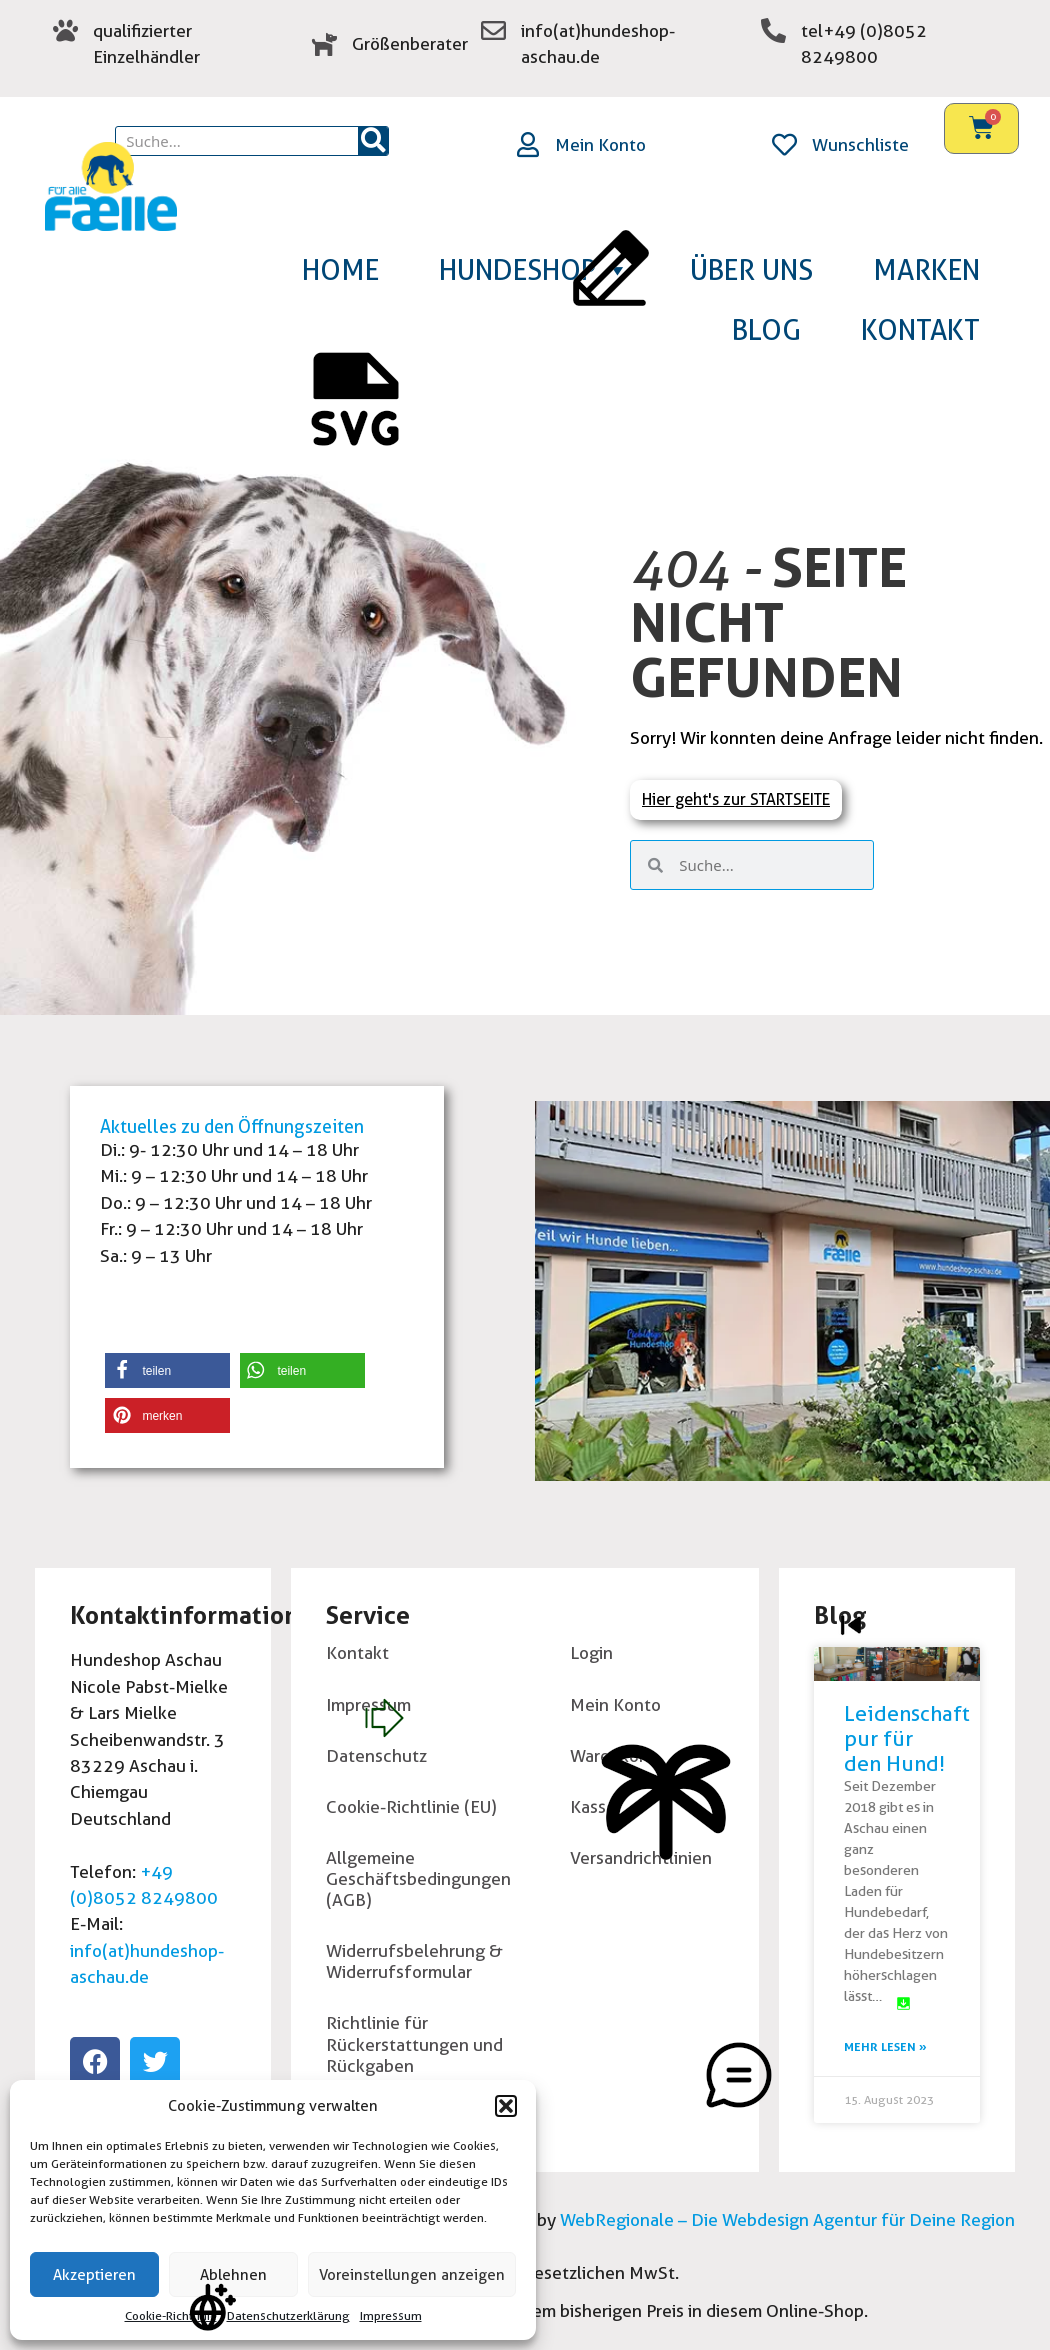 This screenshot has width=1050, height=2350. Describe the element at coordinates (211, 2308) in the screenshot. I see `access party or celebration mode` at that location.